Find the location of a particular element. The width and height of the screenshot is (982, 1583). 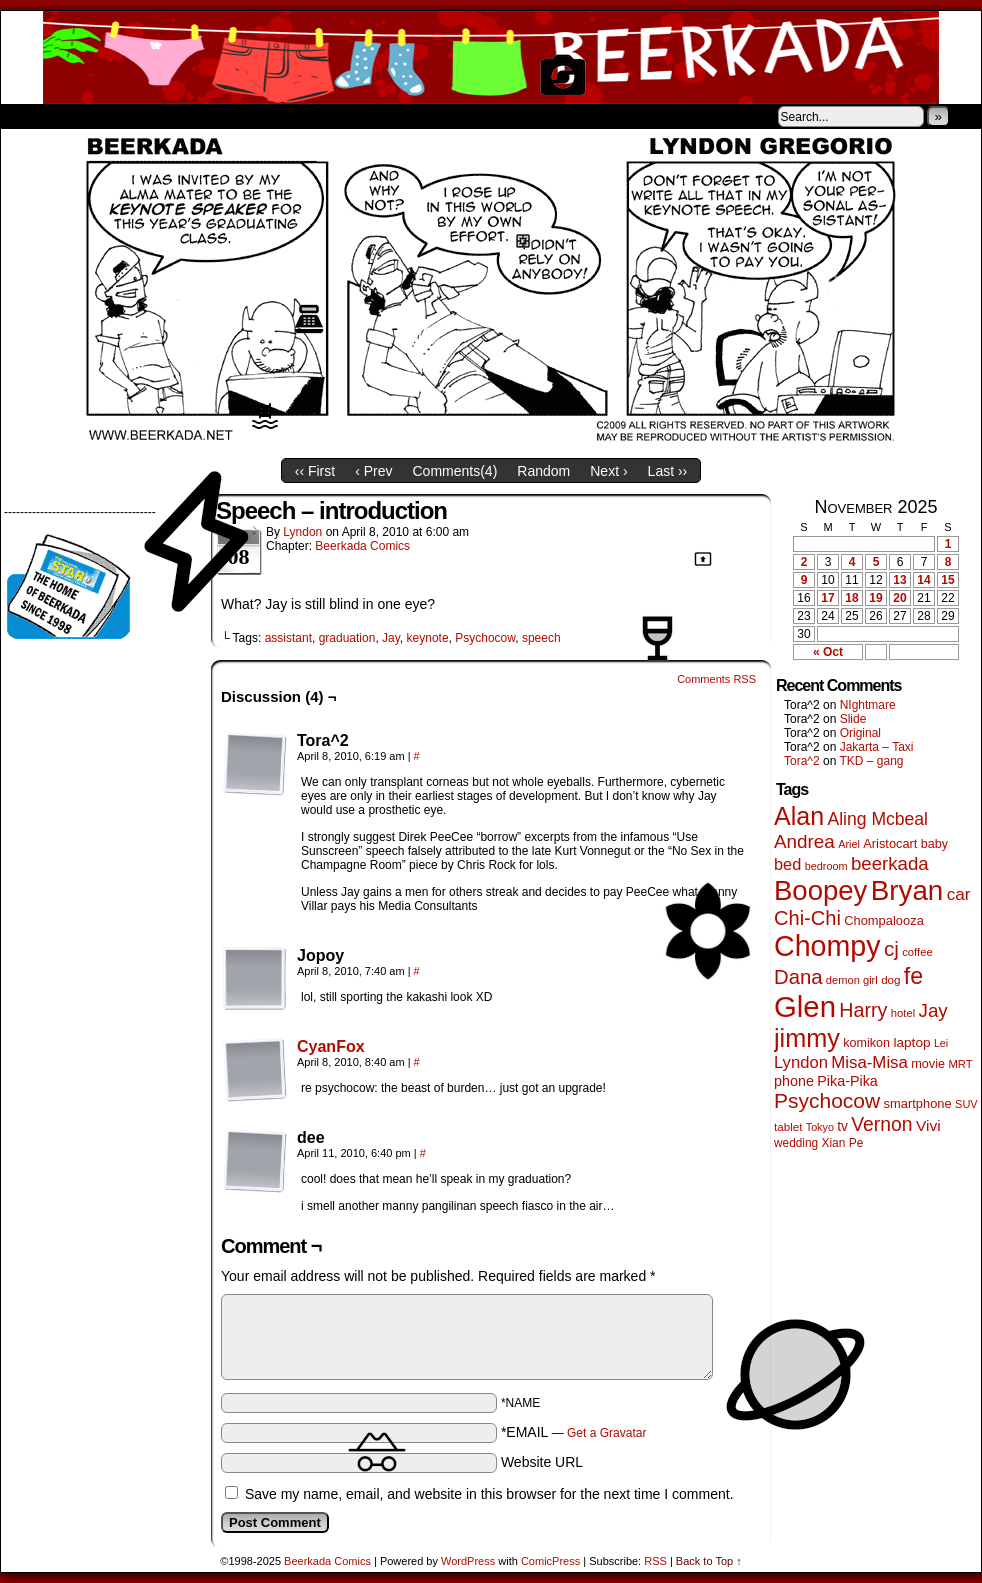

find nearby wine bars or restaurants is located at coordinates (657, 638).